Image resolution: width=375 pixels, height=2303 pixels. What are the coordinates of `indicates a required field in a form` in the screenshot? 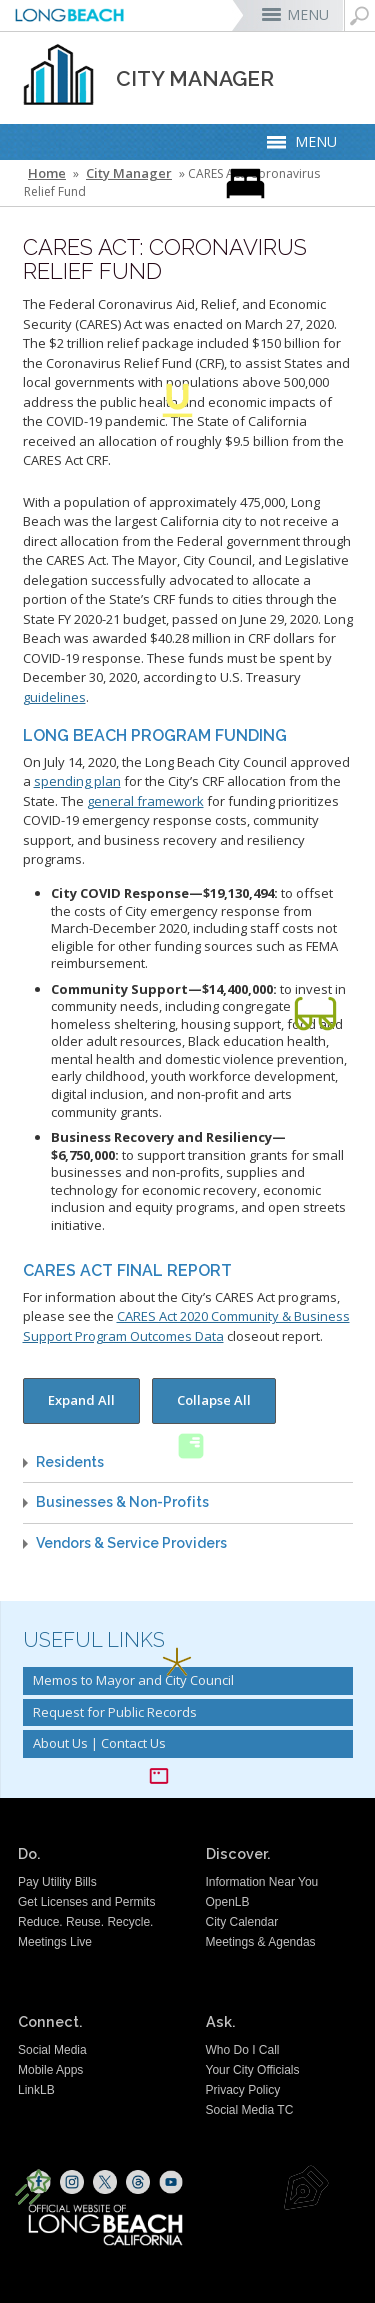 It's located at (177, 1663).